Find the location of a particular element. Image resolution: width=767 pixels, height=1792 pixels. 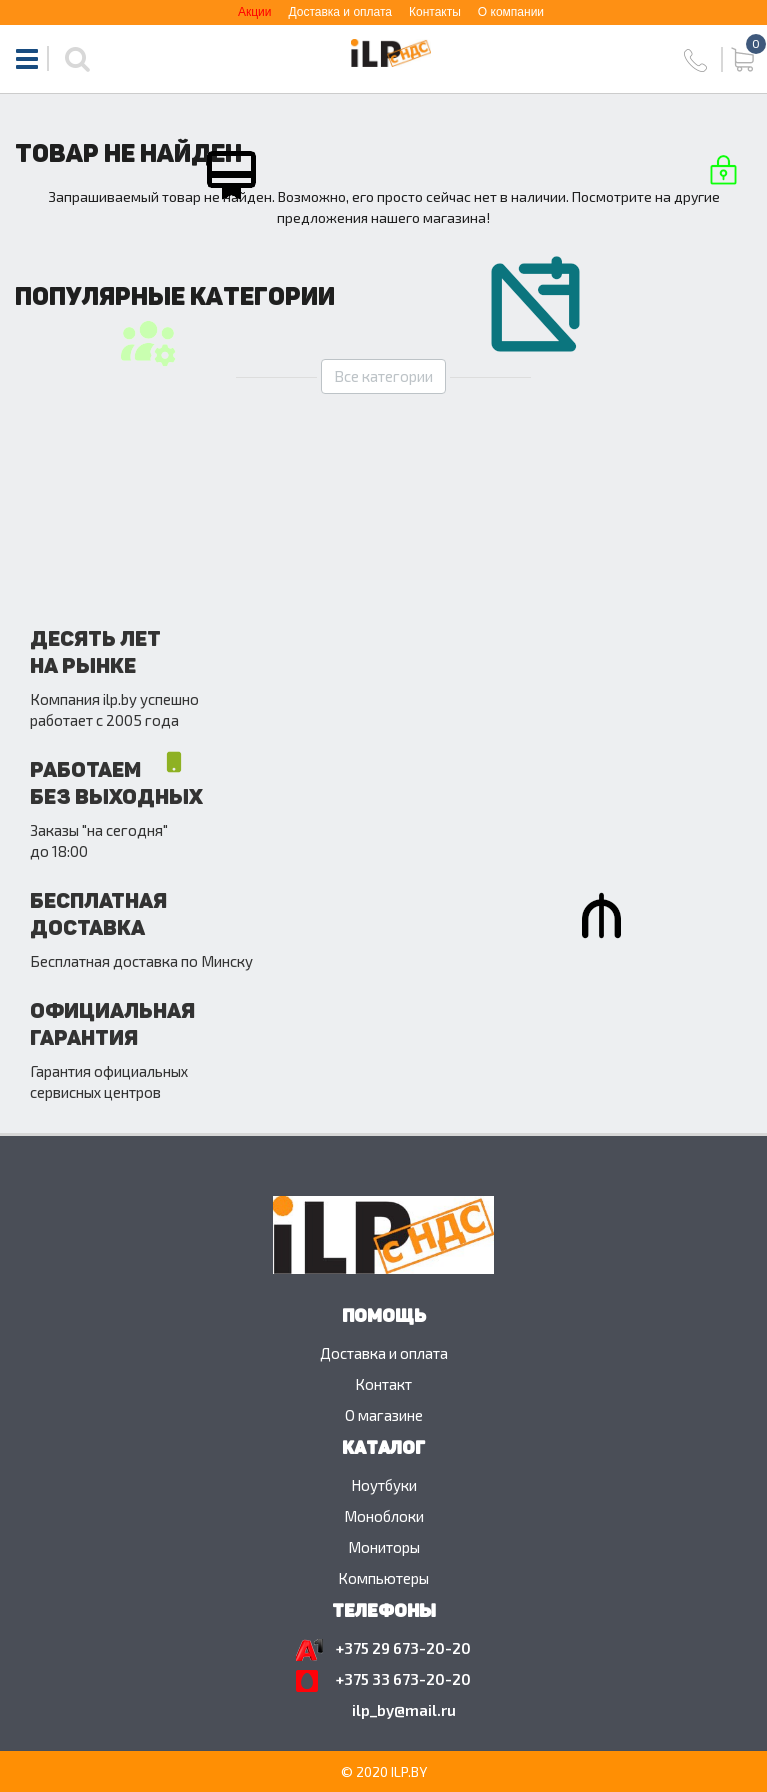

access security or privacy settings is located at coordinates (723, 171).